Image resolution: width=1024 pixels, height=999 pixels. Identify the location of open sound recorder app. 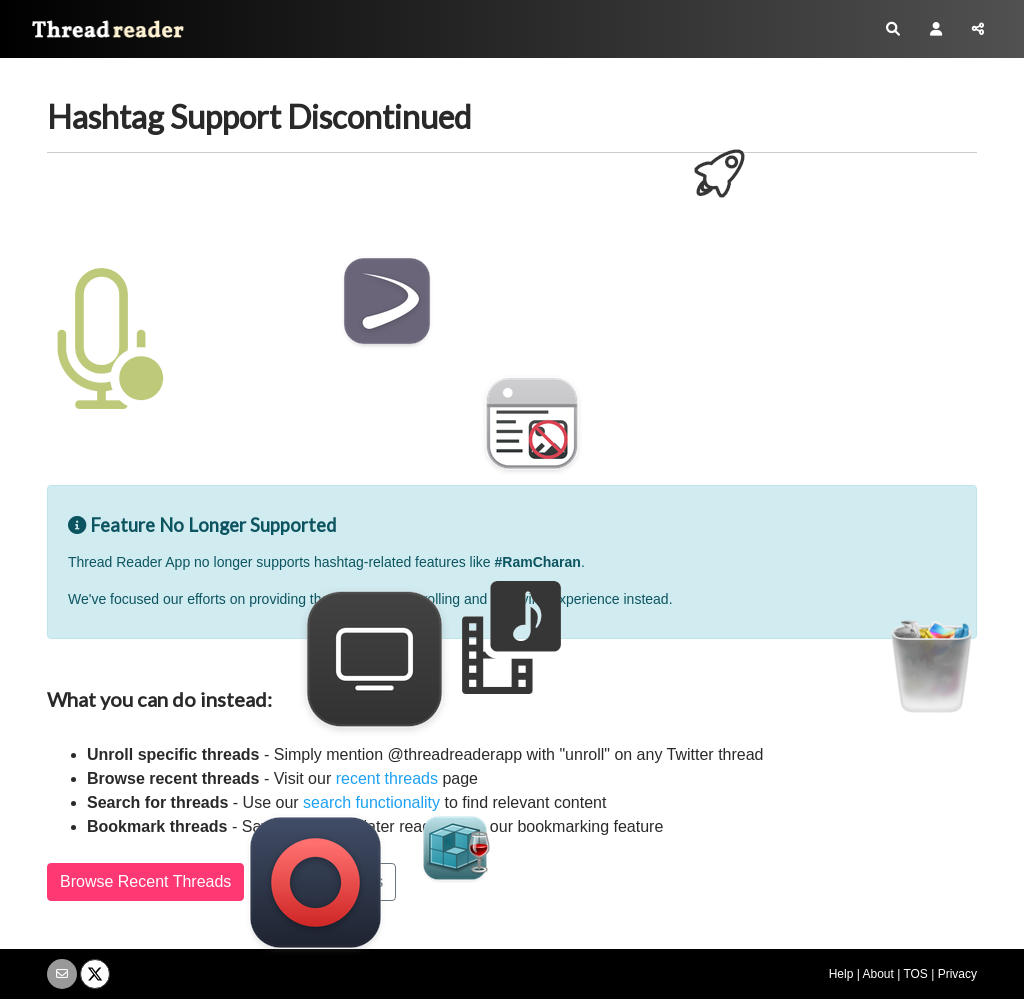
(101, 338).